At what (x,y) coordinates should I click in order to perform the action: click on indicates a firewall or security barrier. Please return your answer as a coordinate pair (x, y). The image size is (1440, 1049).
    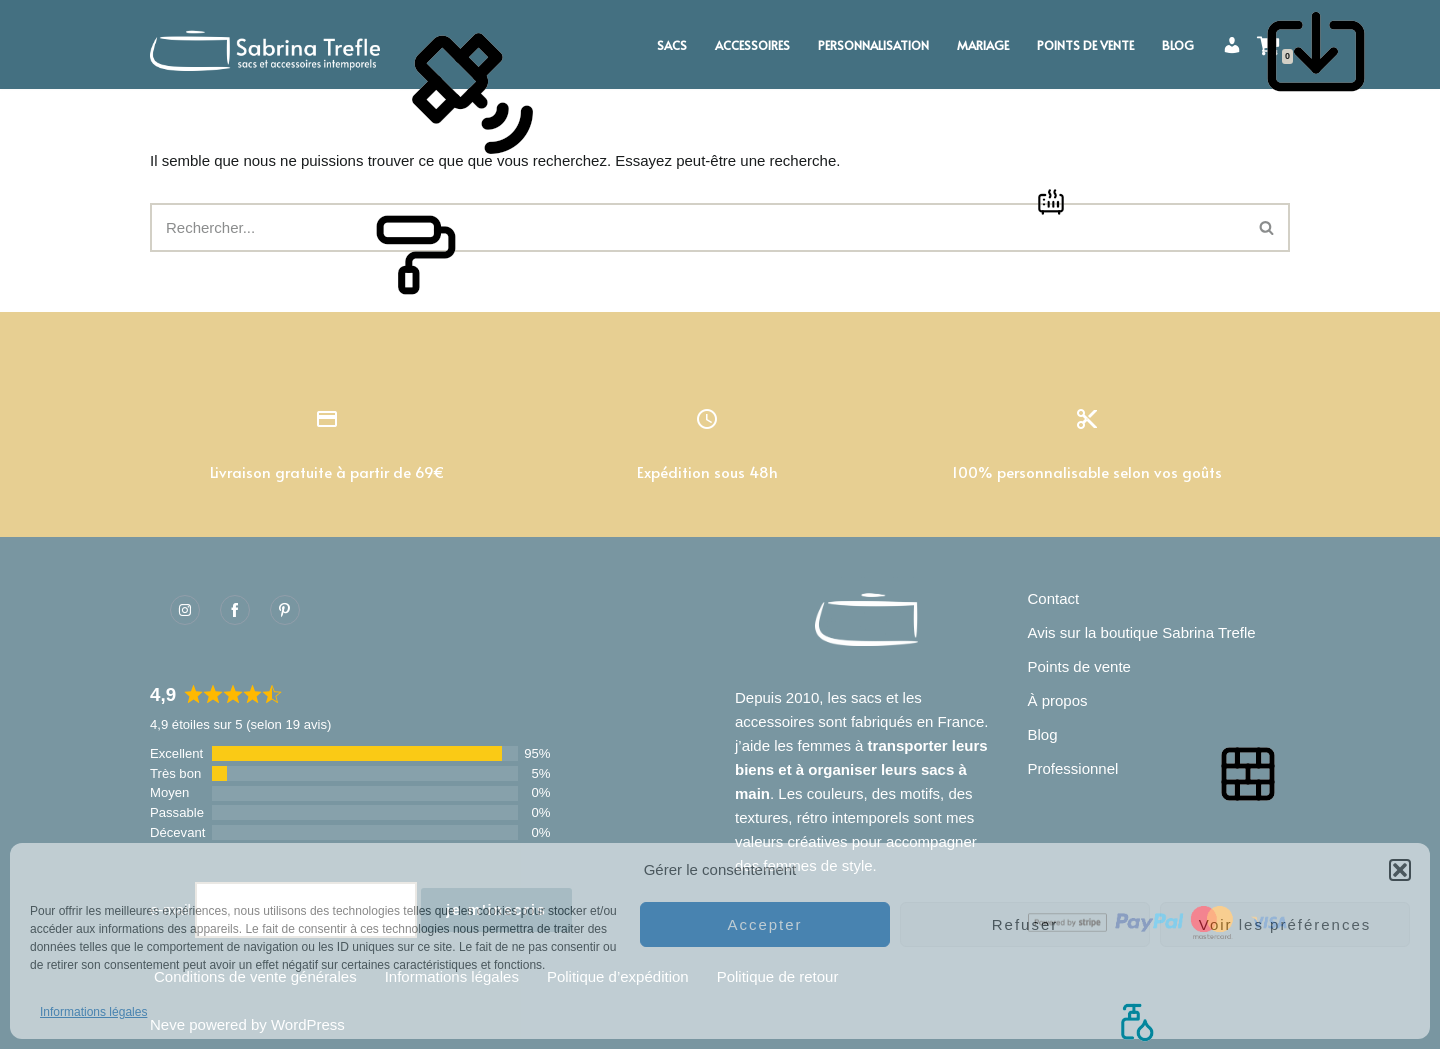
    Looking at the image, I should click on (1248, 774).